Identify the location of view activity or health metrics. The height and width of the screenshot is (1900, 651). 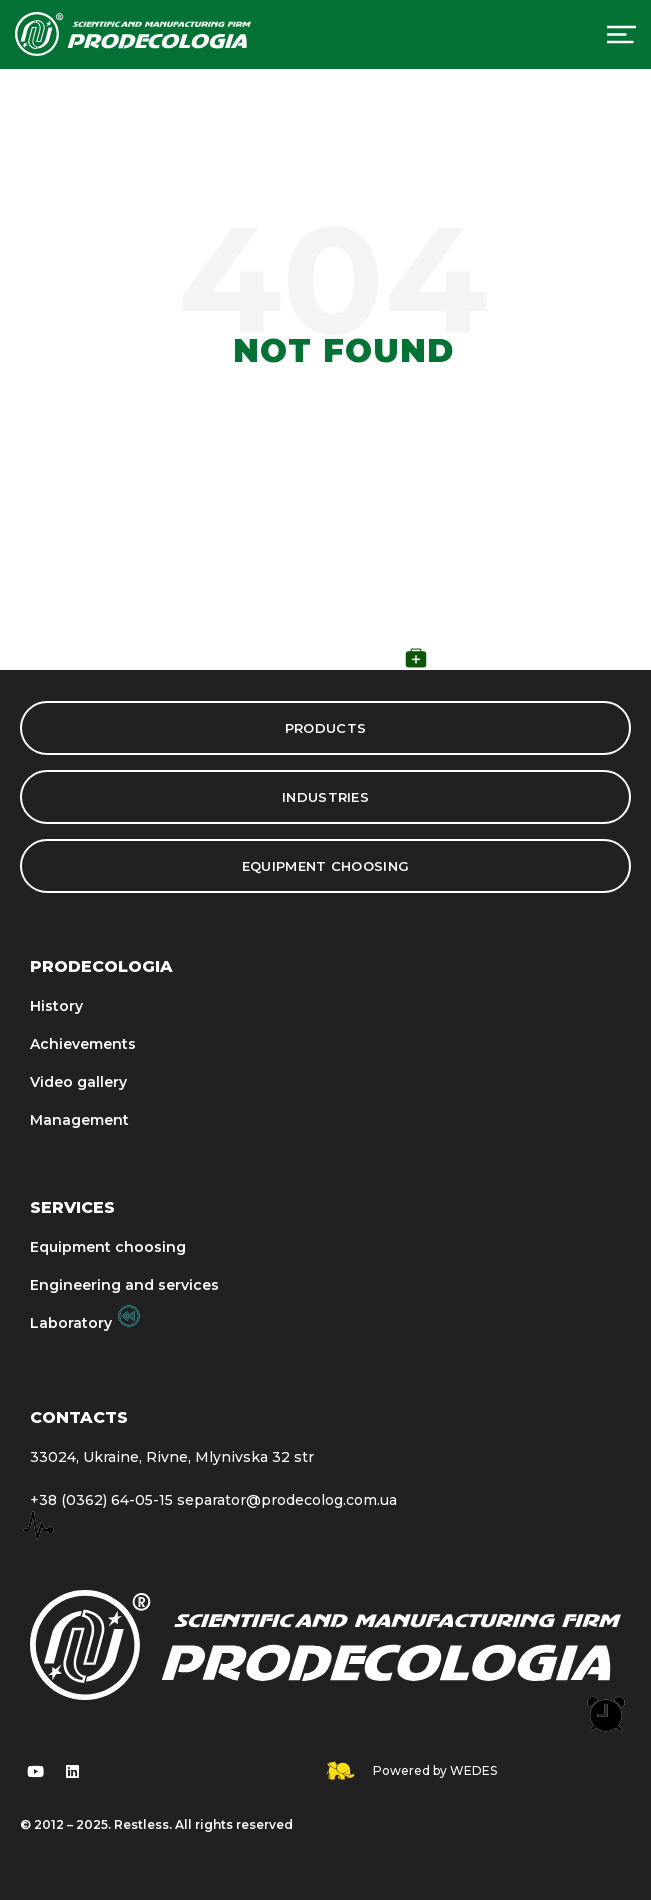
(38, 1525).